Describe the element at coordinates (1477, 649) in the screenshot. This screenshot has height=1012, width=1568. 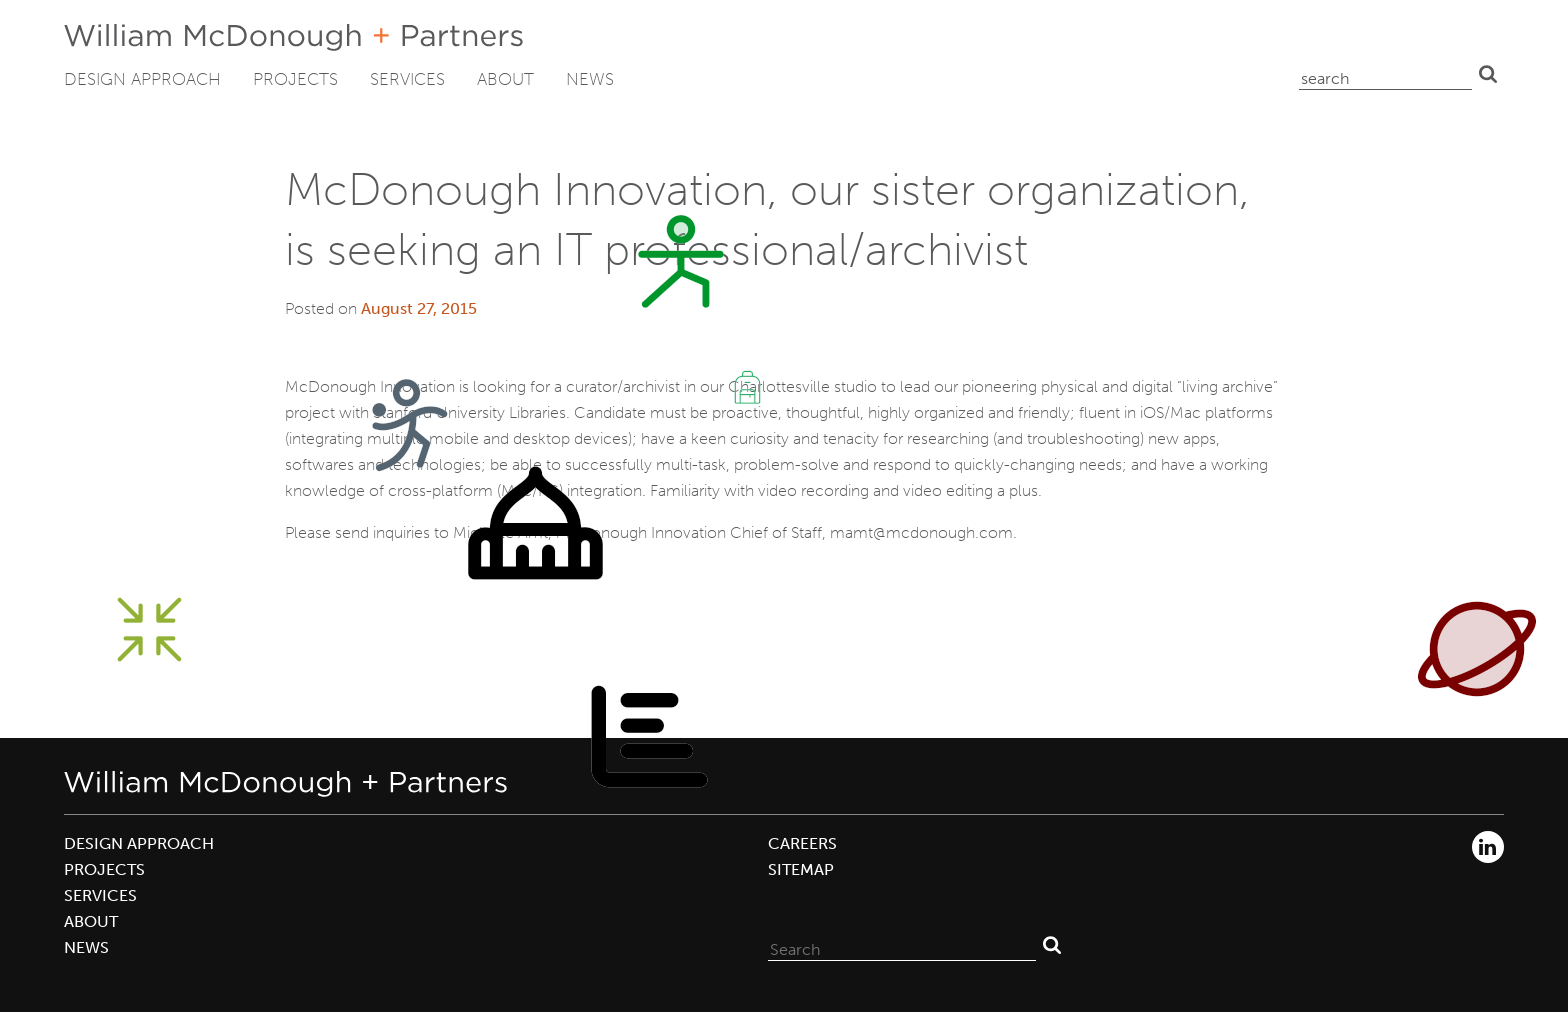
I see `explore global or worldwide content` at that location.